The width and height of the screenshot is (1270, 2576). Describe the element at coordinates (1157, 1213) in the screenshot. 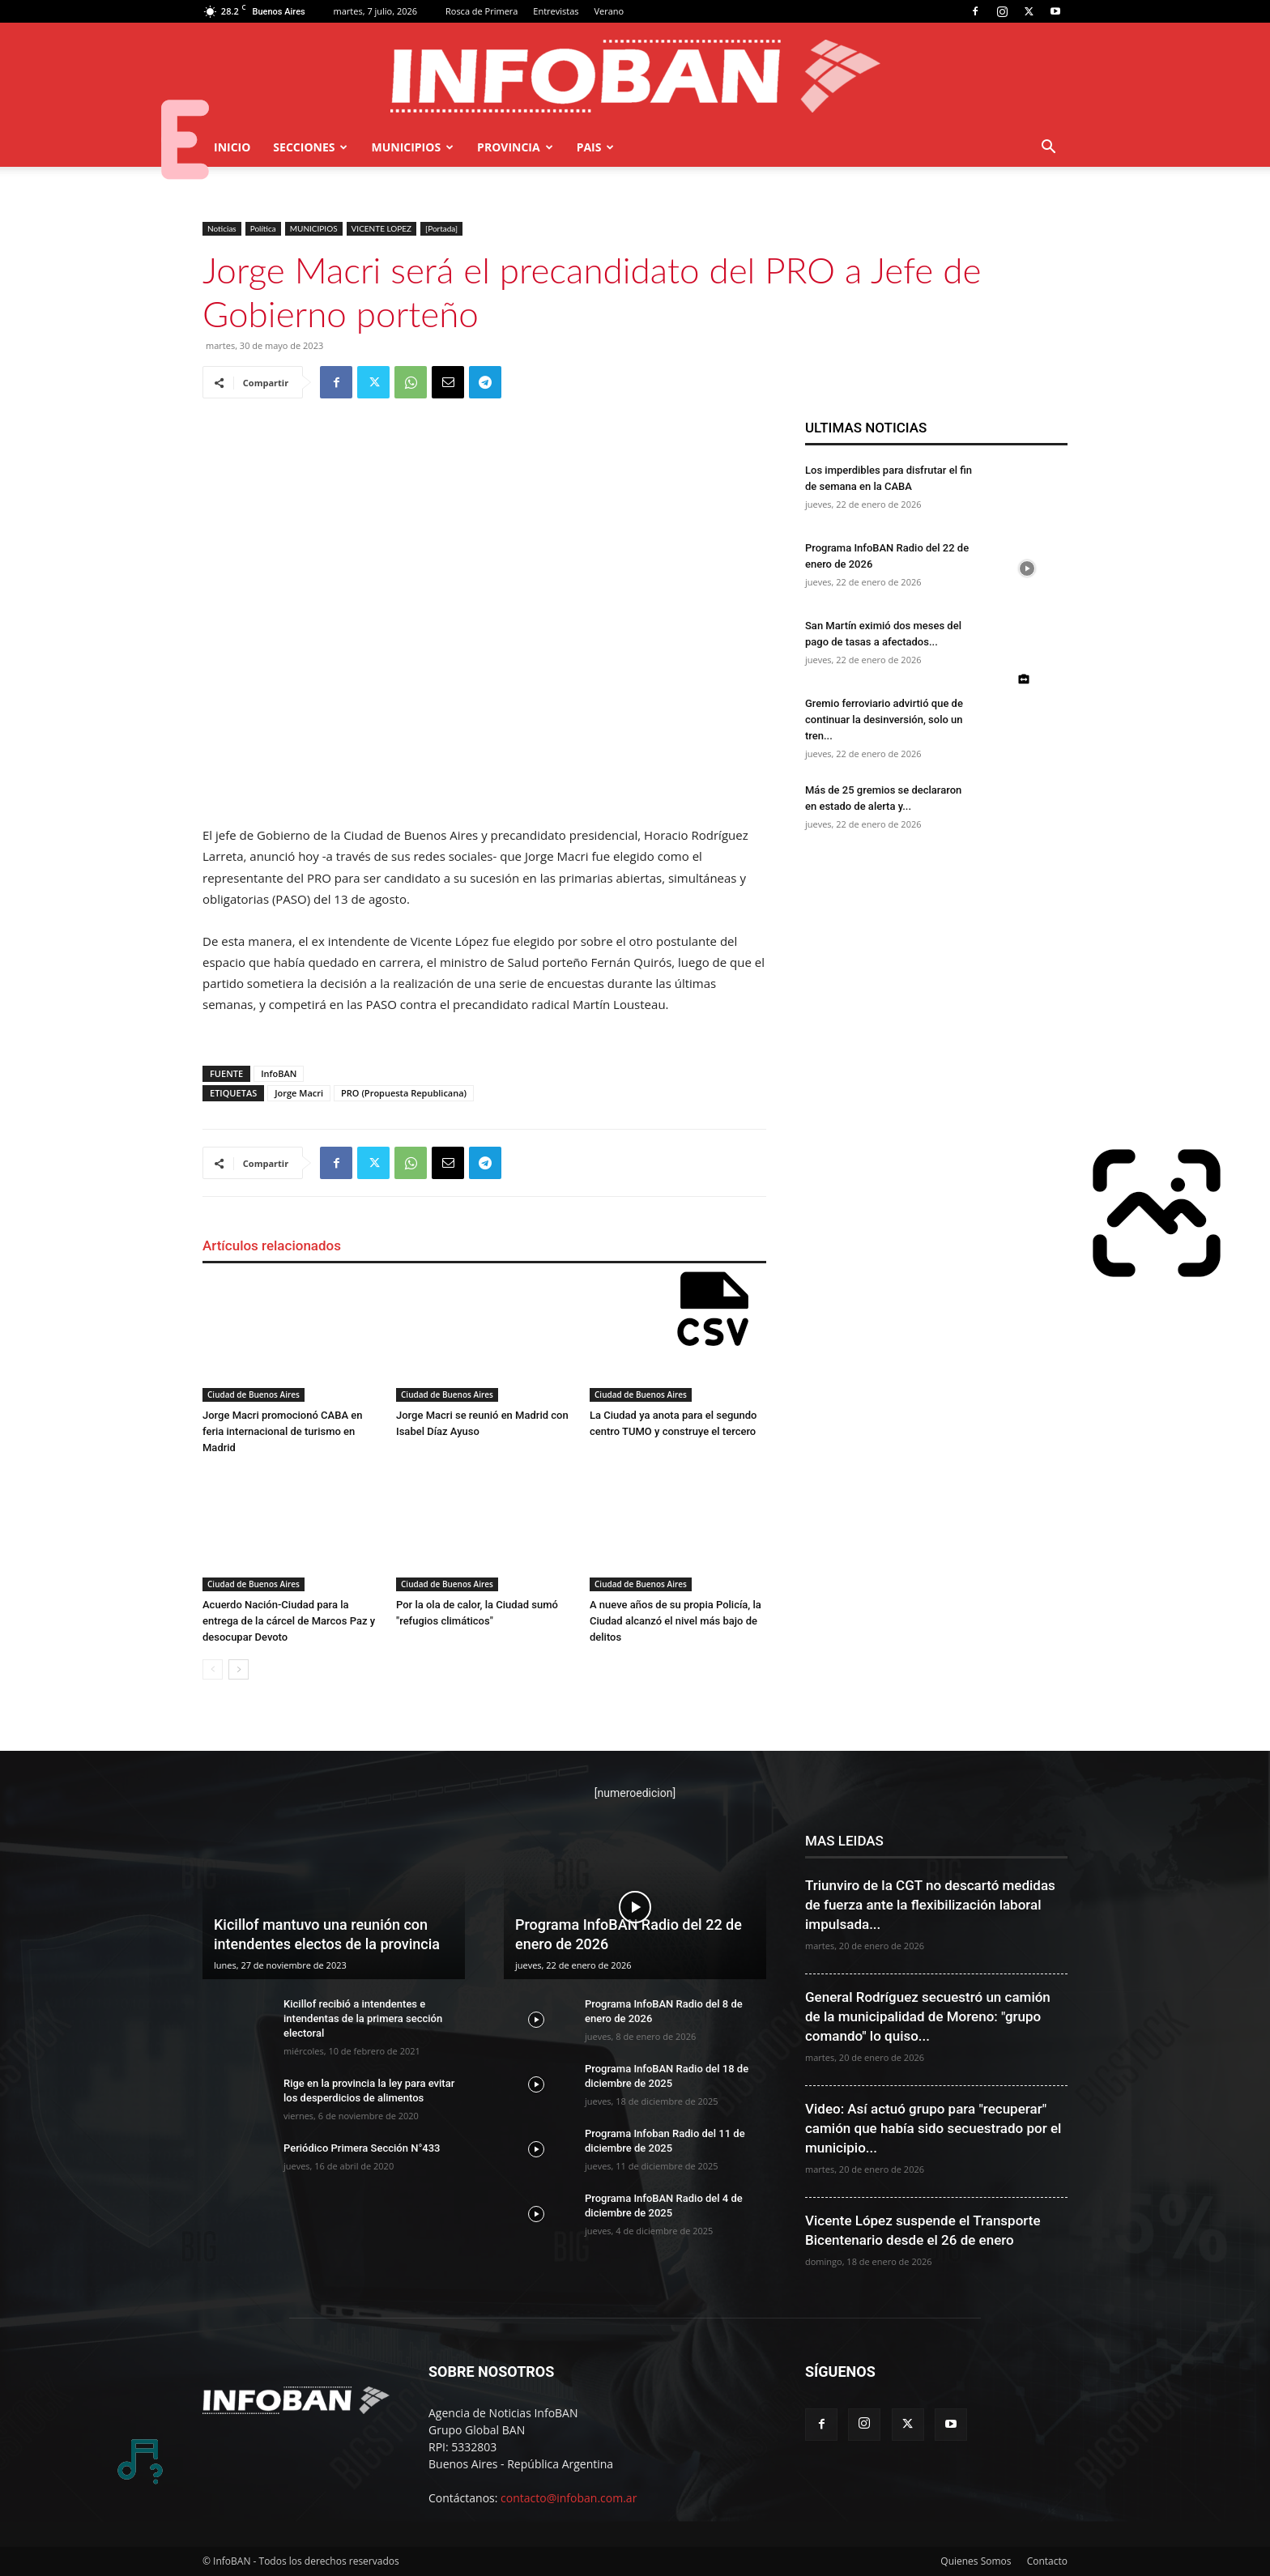

I see `scan or digitize a photo` at that location.